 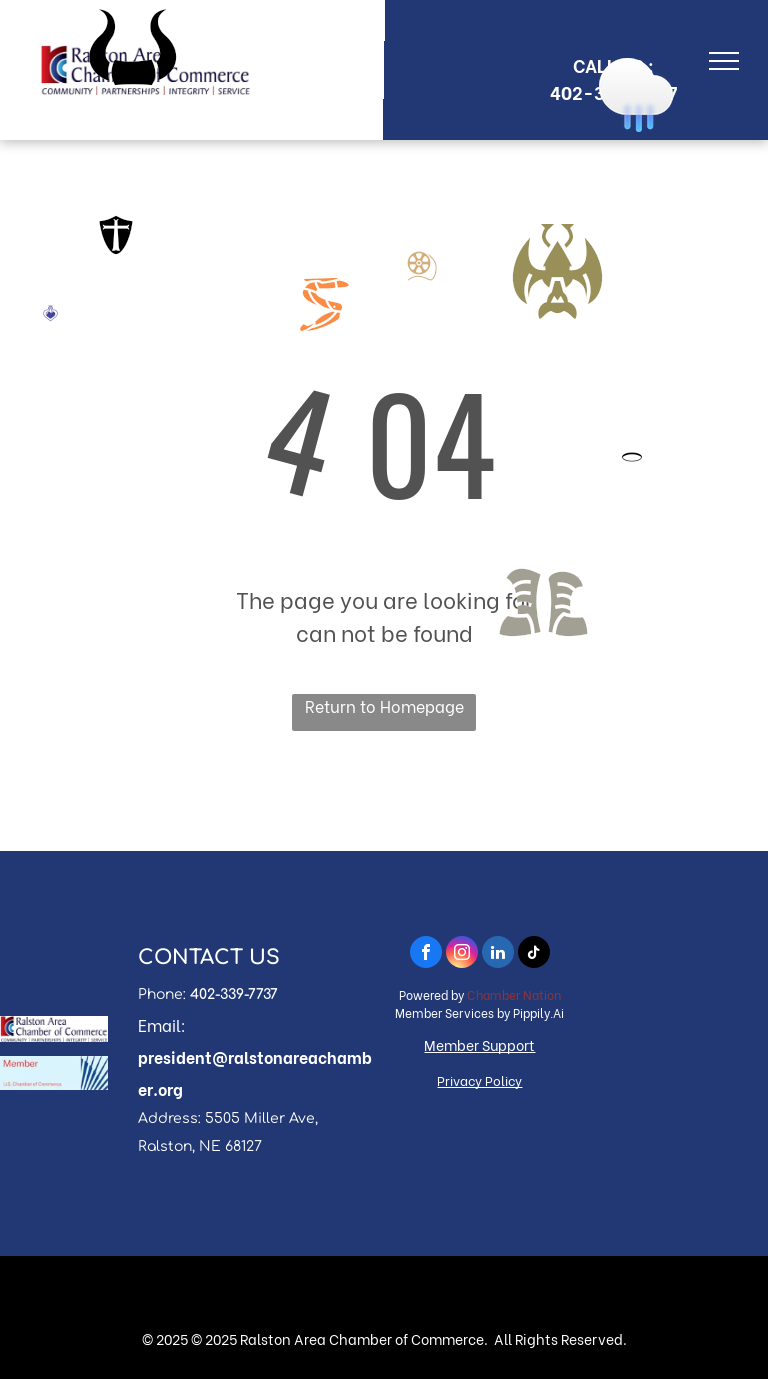 What do you see at coordinates (116, 235) in the screenshot?
I see `select knight or crusader class` at bounding box center [116, 235].